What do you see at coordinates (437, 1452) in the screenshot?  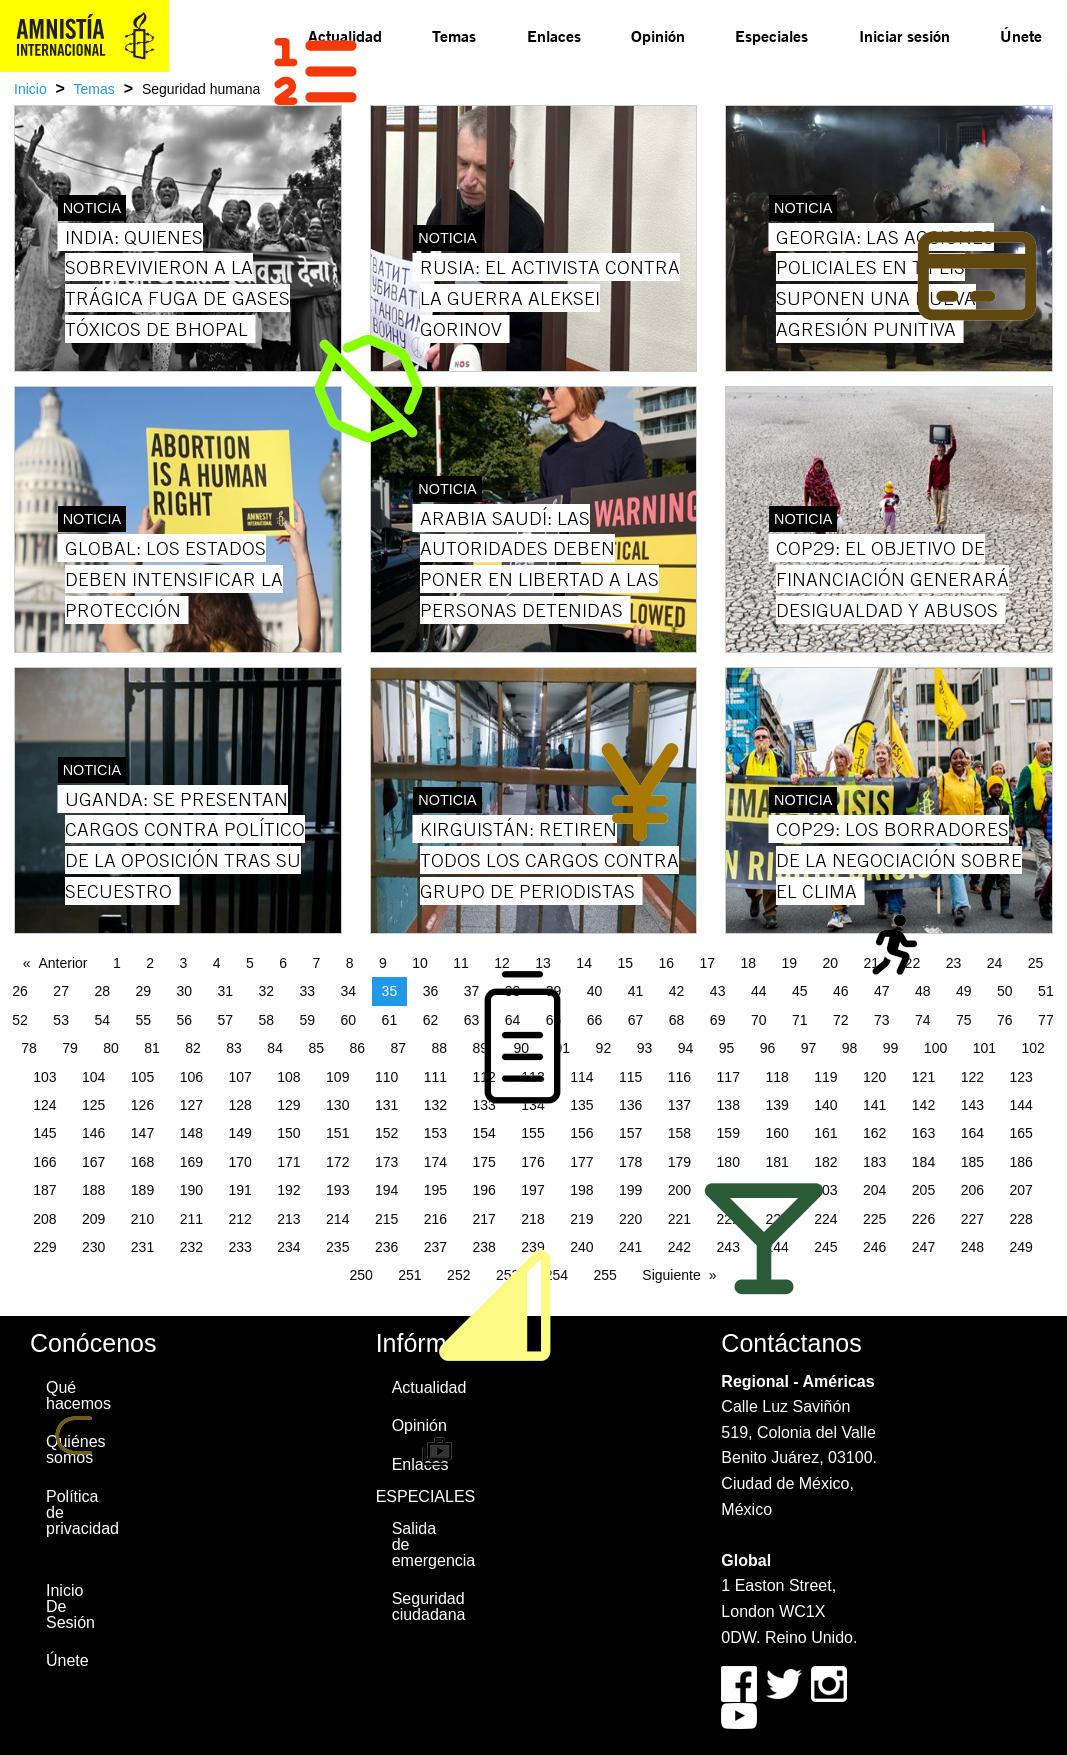 I see `view your google play store purchases` at bounding box center [437, 1452].